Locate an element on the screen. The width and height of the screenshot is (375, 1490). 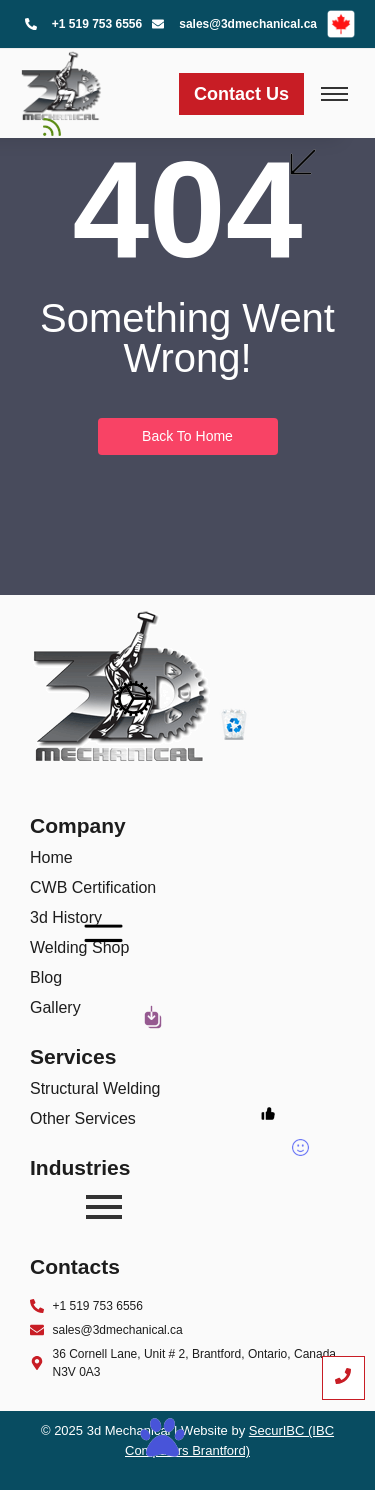
subscribe to RSS feed is located at coordinates (52, 127).